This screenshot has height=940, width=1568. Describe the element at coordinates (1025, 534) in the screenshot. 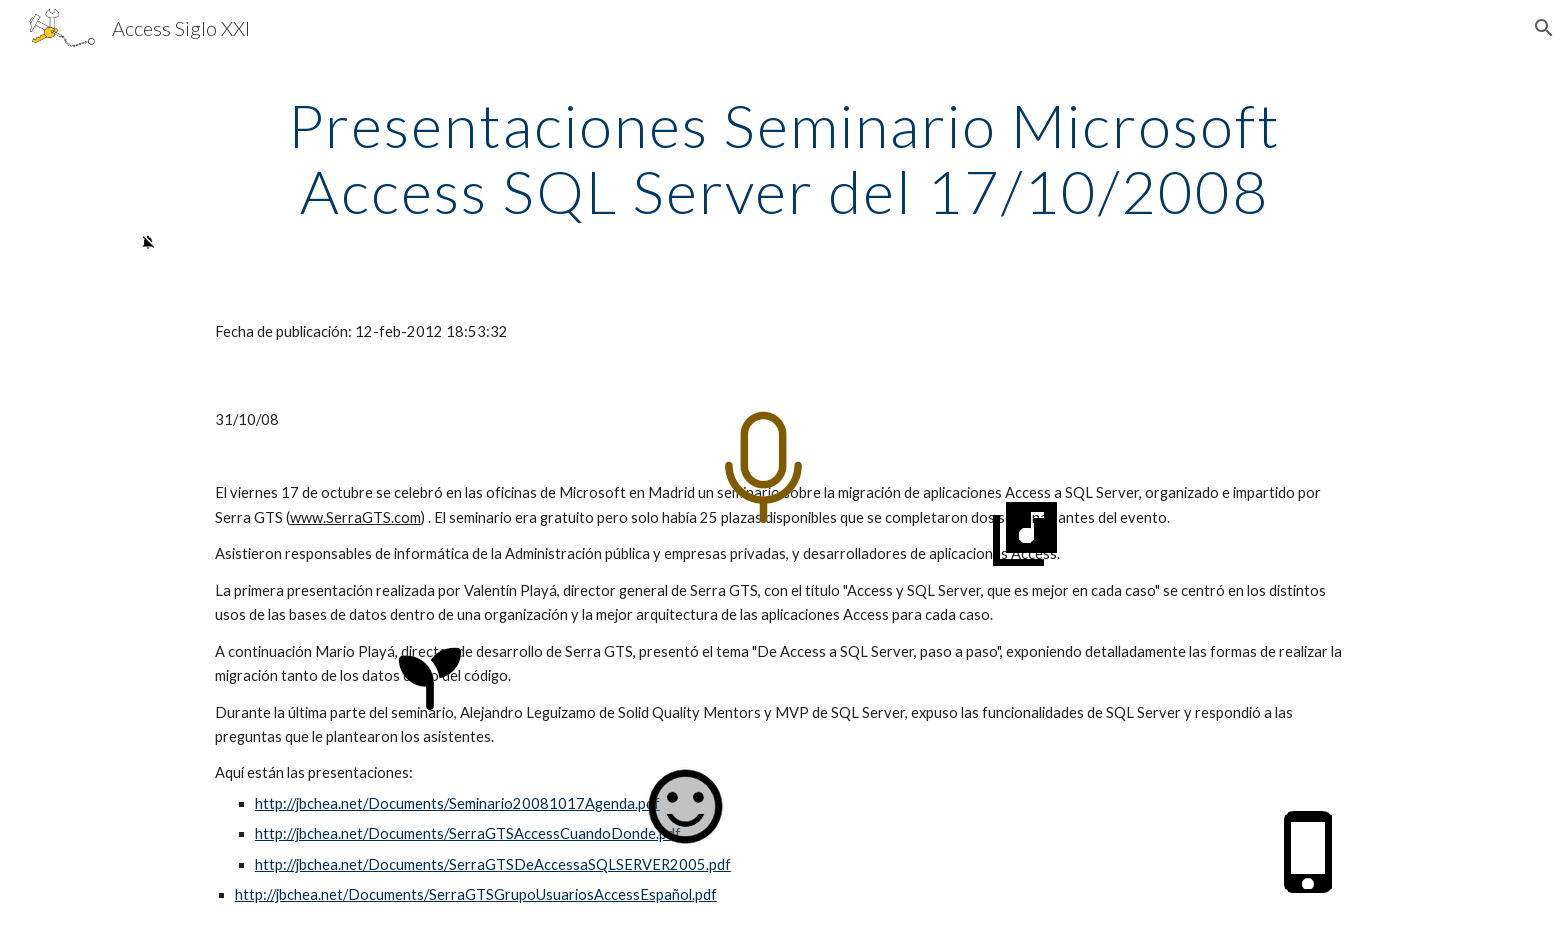

I see `access your music library` at that location.